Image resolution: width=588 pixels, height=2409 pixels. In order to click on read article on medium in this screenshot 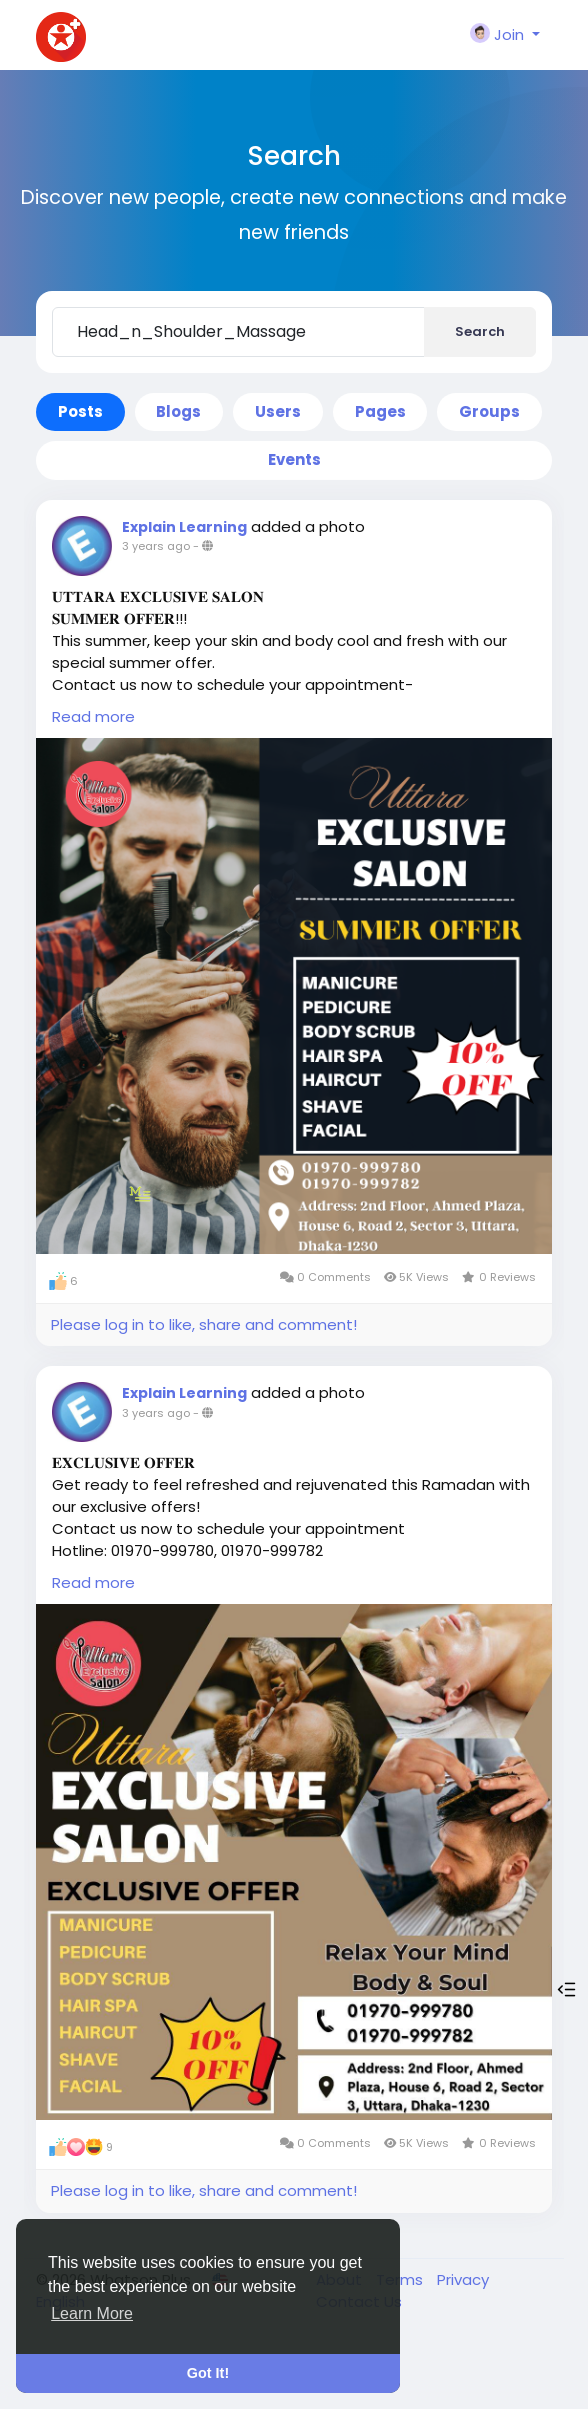, I will do `click(140, 1194)`.